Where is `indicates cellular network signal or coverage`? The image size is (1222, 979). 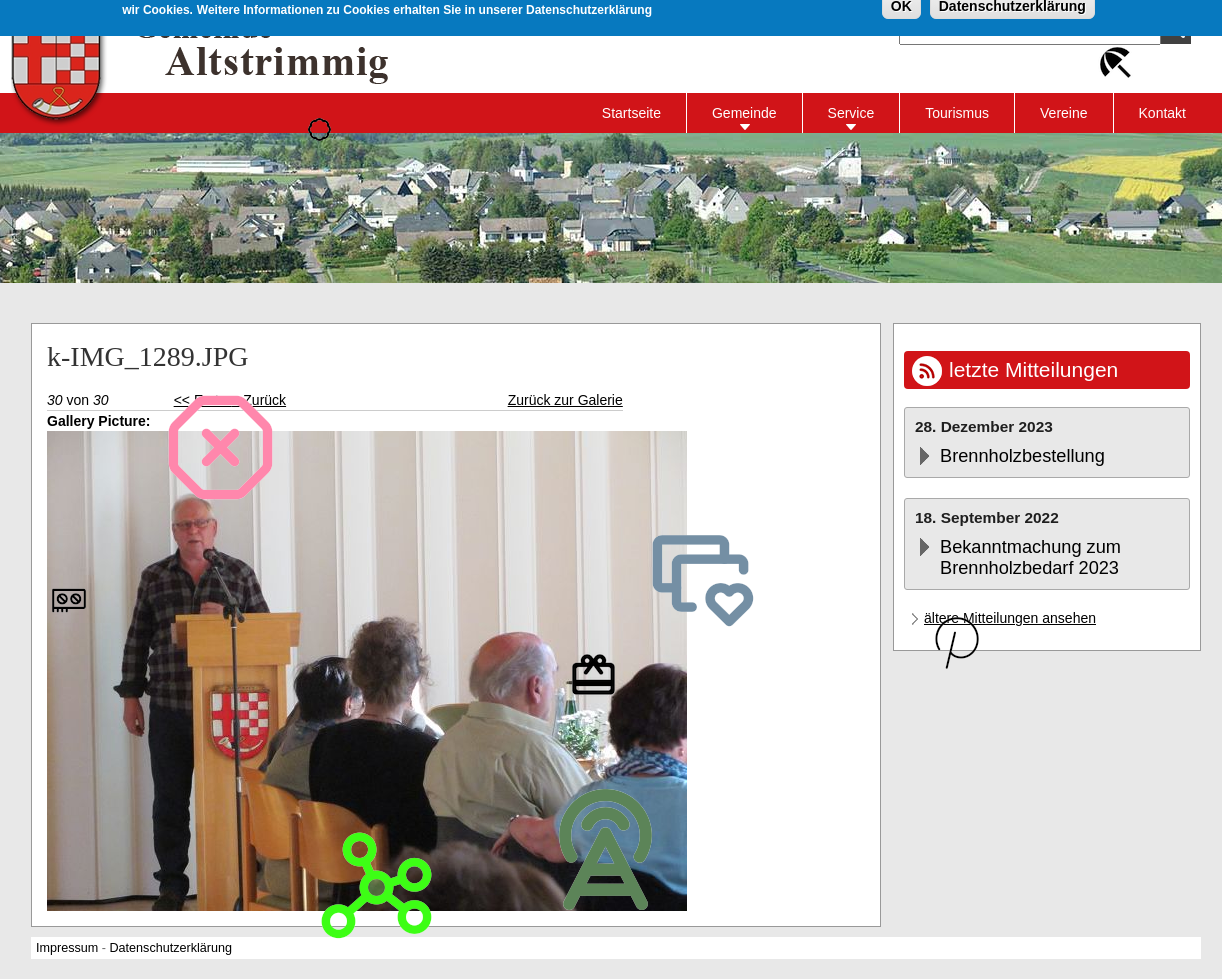
indicates cellular network signal or coverage is located at coordinates (605, 851).